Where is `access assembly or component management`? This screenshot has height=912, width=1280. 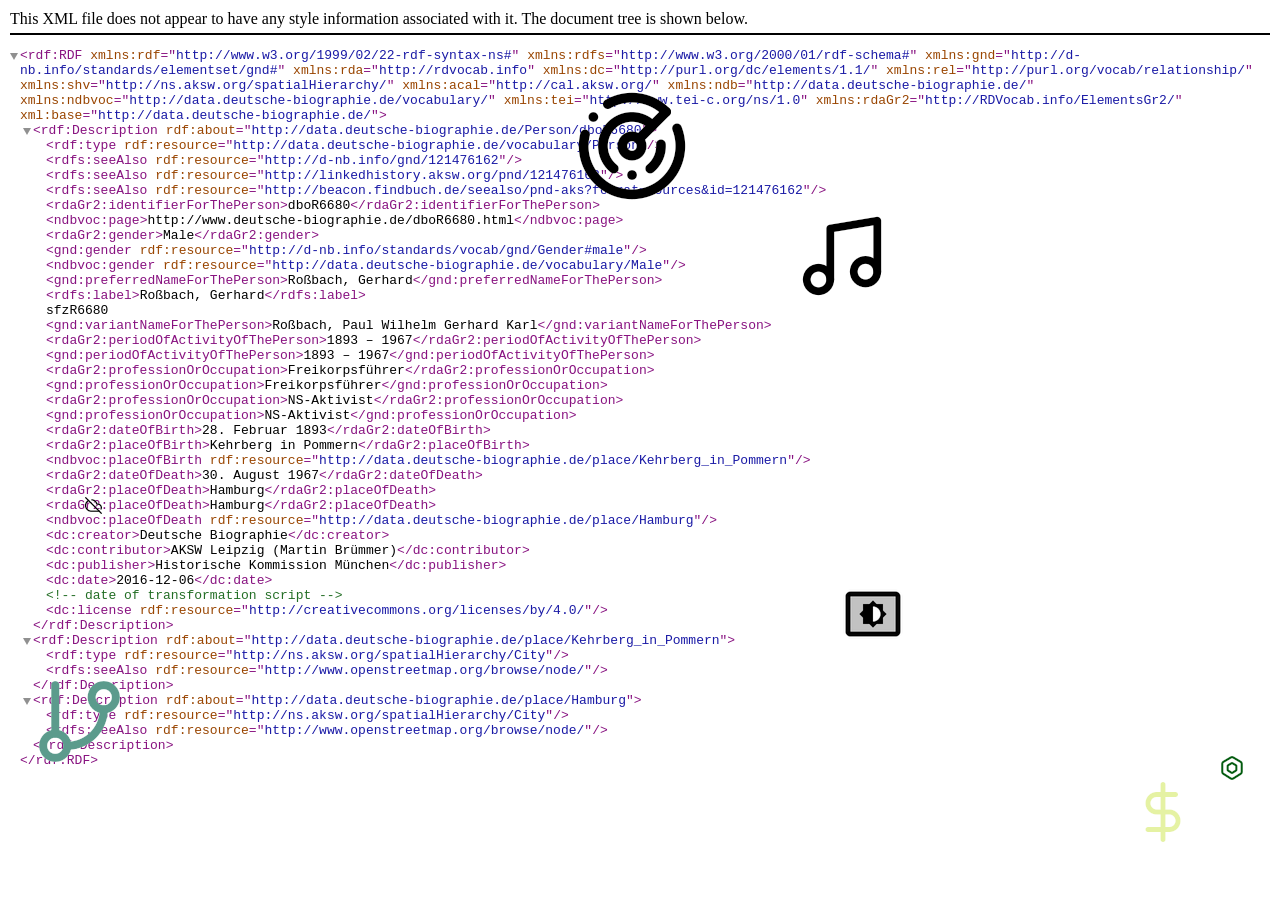
access assembly or component management is located at coordinates (1232, 768).